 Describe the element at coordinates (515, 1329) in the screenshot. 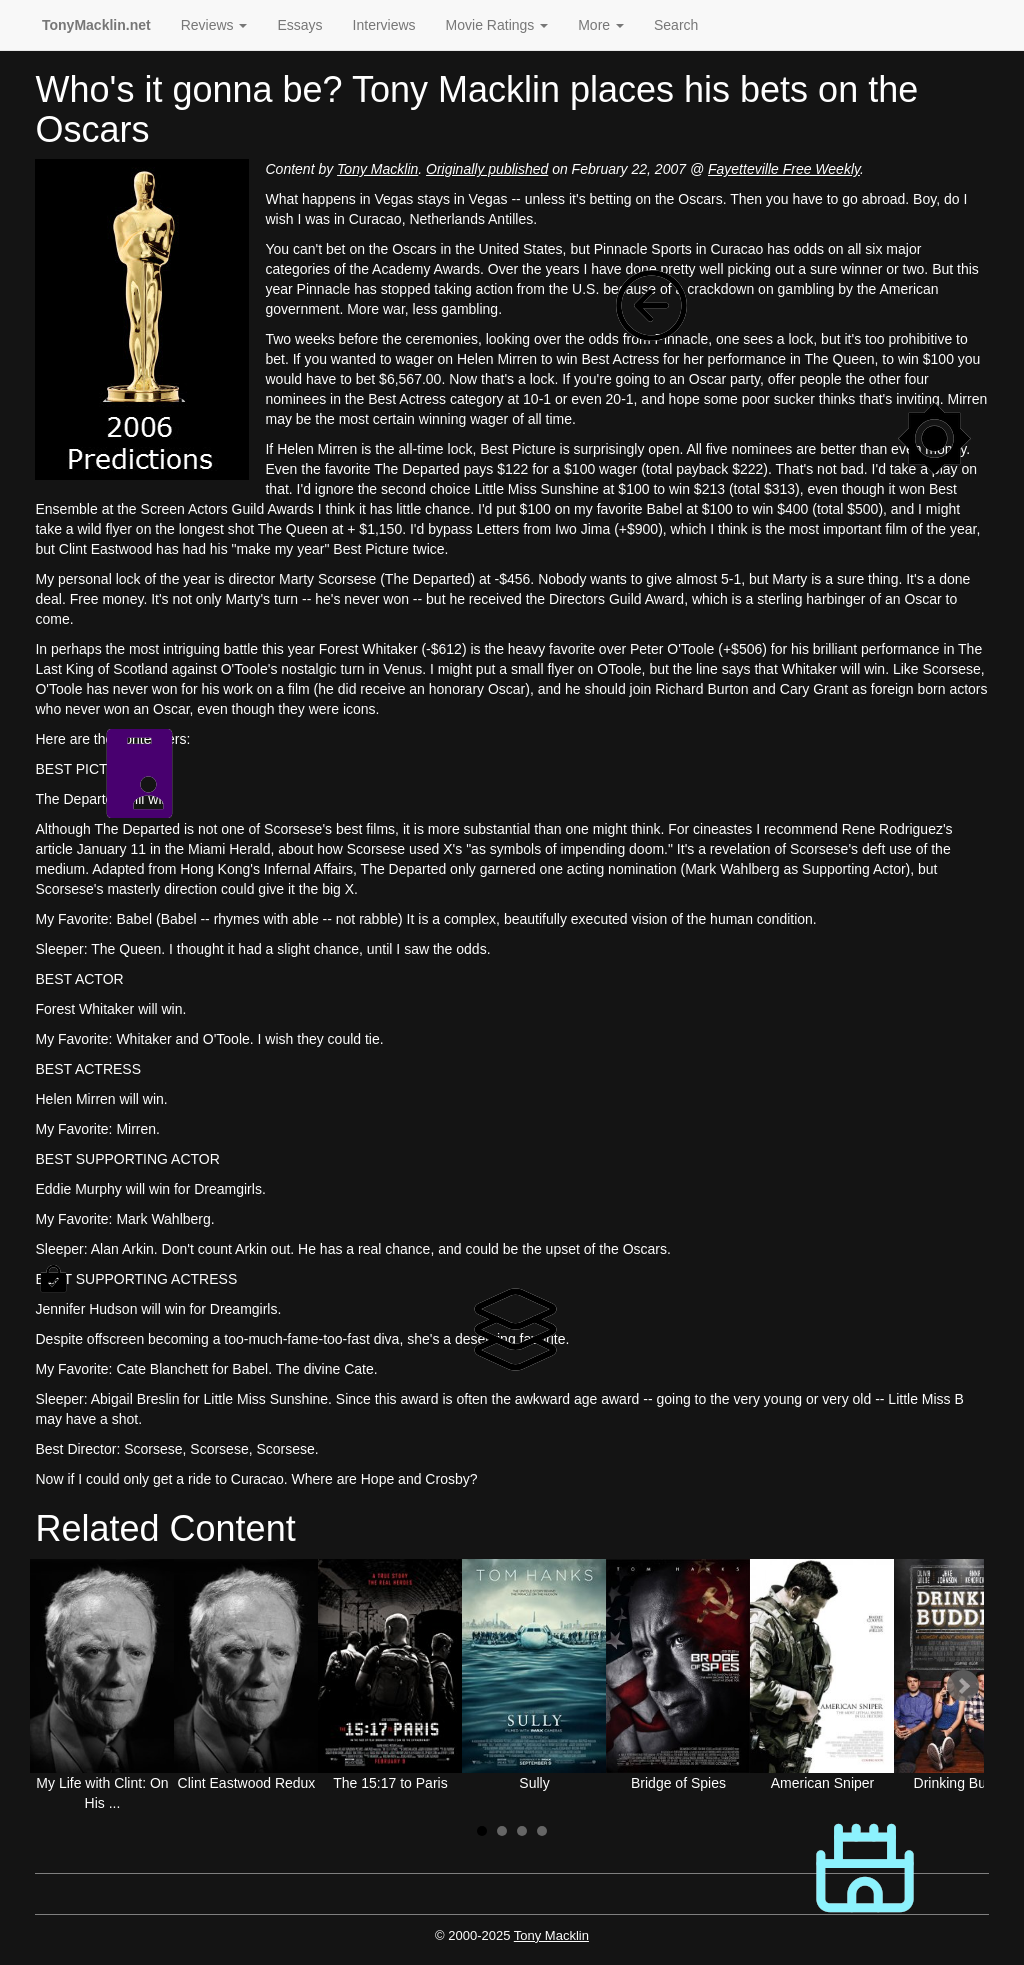

I see `toggle layer visibility in an editor` at that location.